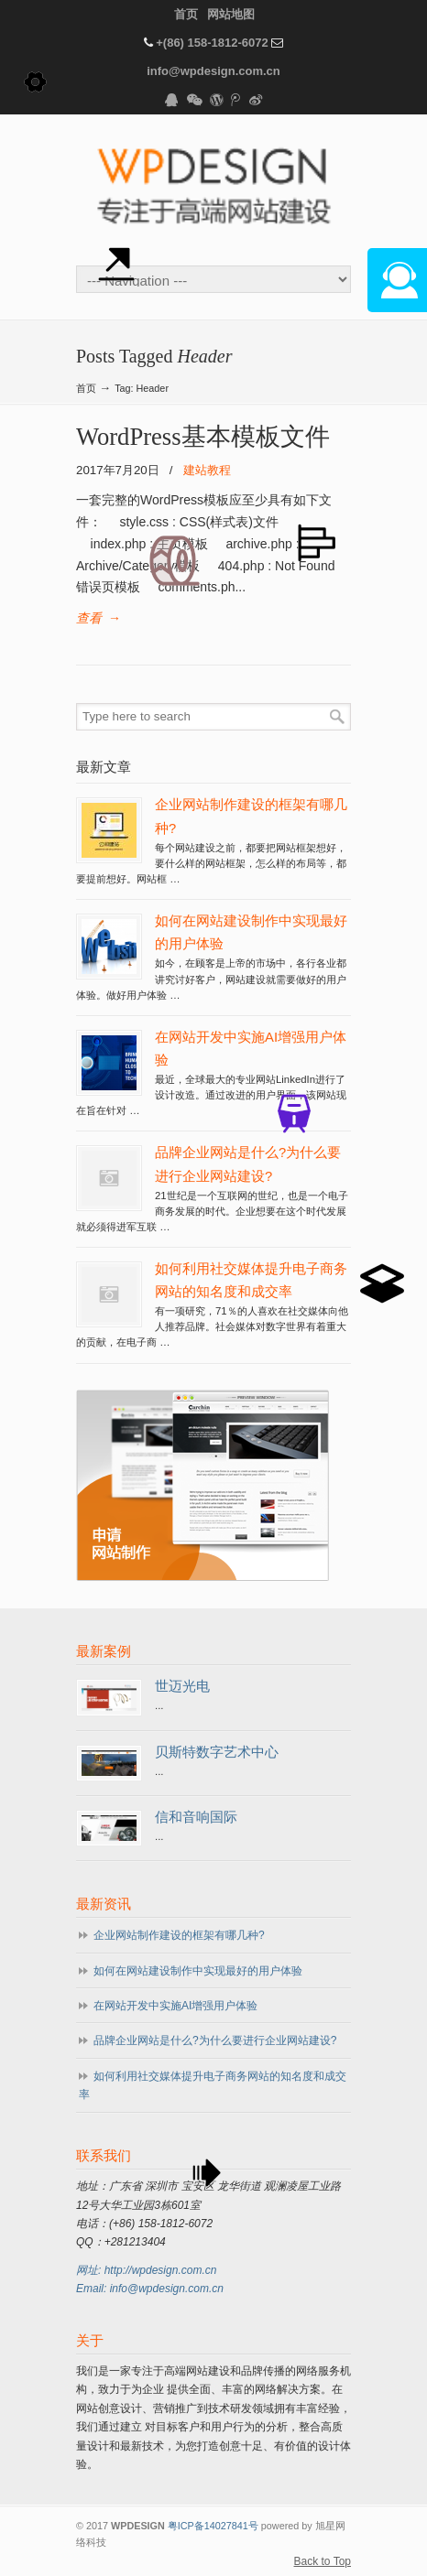 This screenshot has height=2576, width=427. Describe the element at coordinates (116, 263) in the screenshot. I see `open link in new window` at that location.